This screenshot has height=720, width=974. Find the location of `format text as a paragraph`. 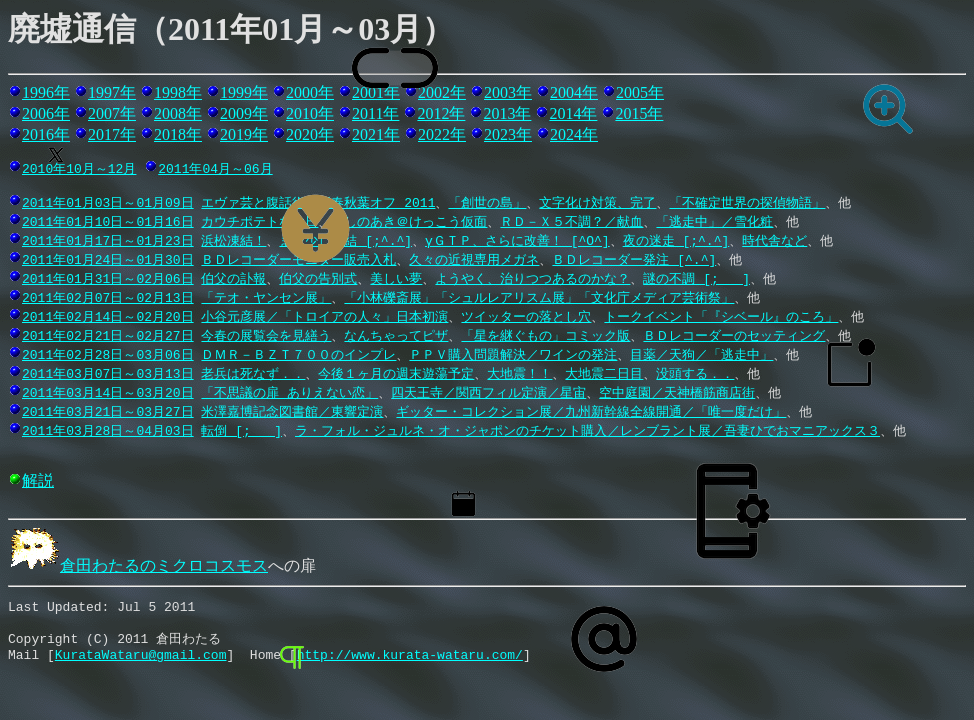

format text as a paragraph is located at coordinates (292, 657).